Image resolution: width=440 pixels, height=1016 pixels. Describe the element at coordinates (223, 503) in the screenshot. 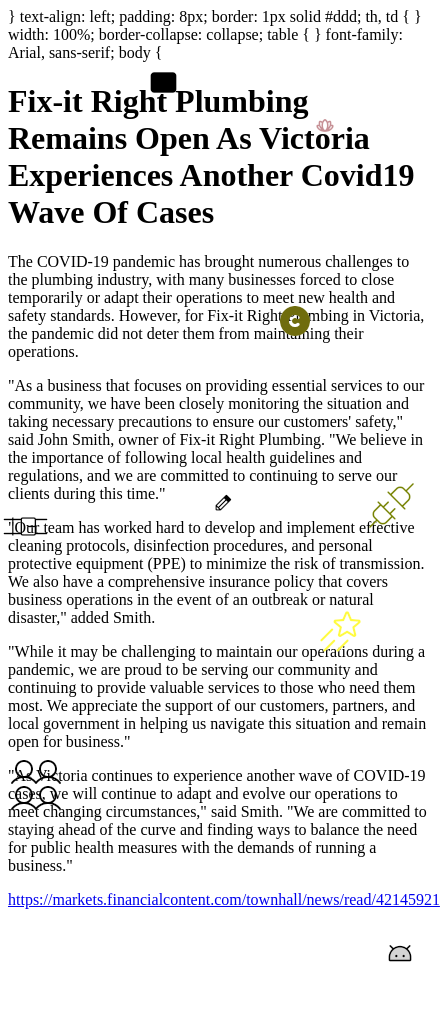

I see `edit content or text` at that location.